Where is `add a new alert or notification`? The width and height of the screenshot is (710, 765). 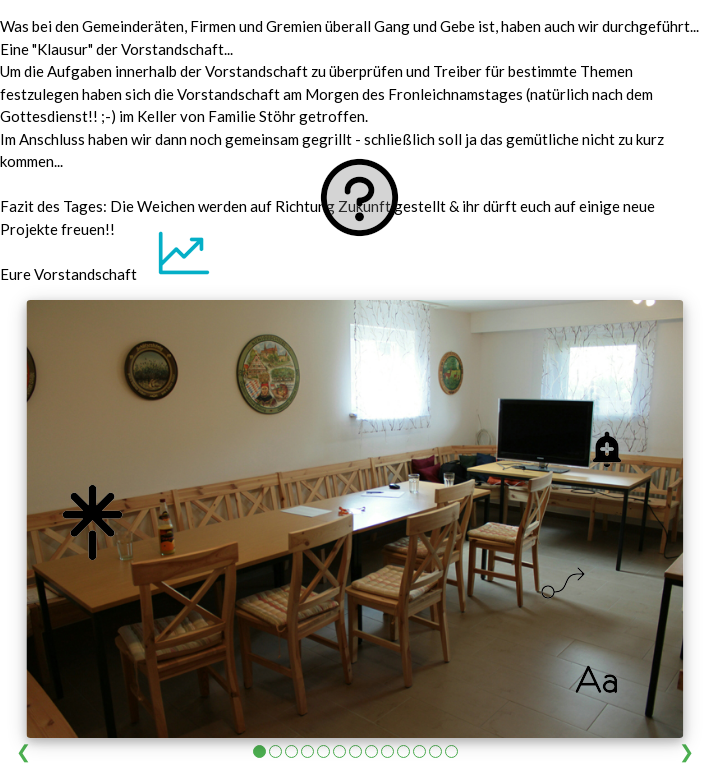 add a new alert or notification is located at coordinates (607, 449).